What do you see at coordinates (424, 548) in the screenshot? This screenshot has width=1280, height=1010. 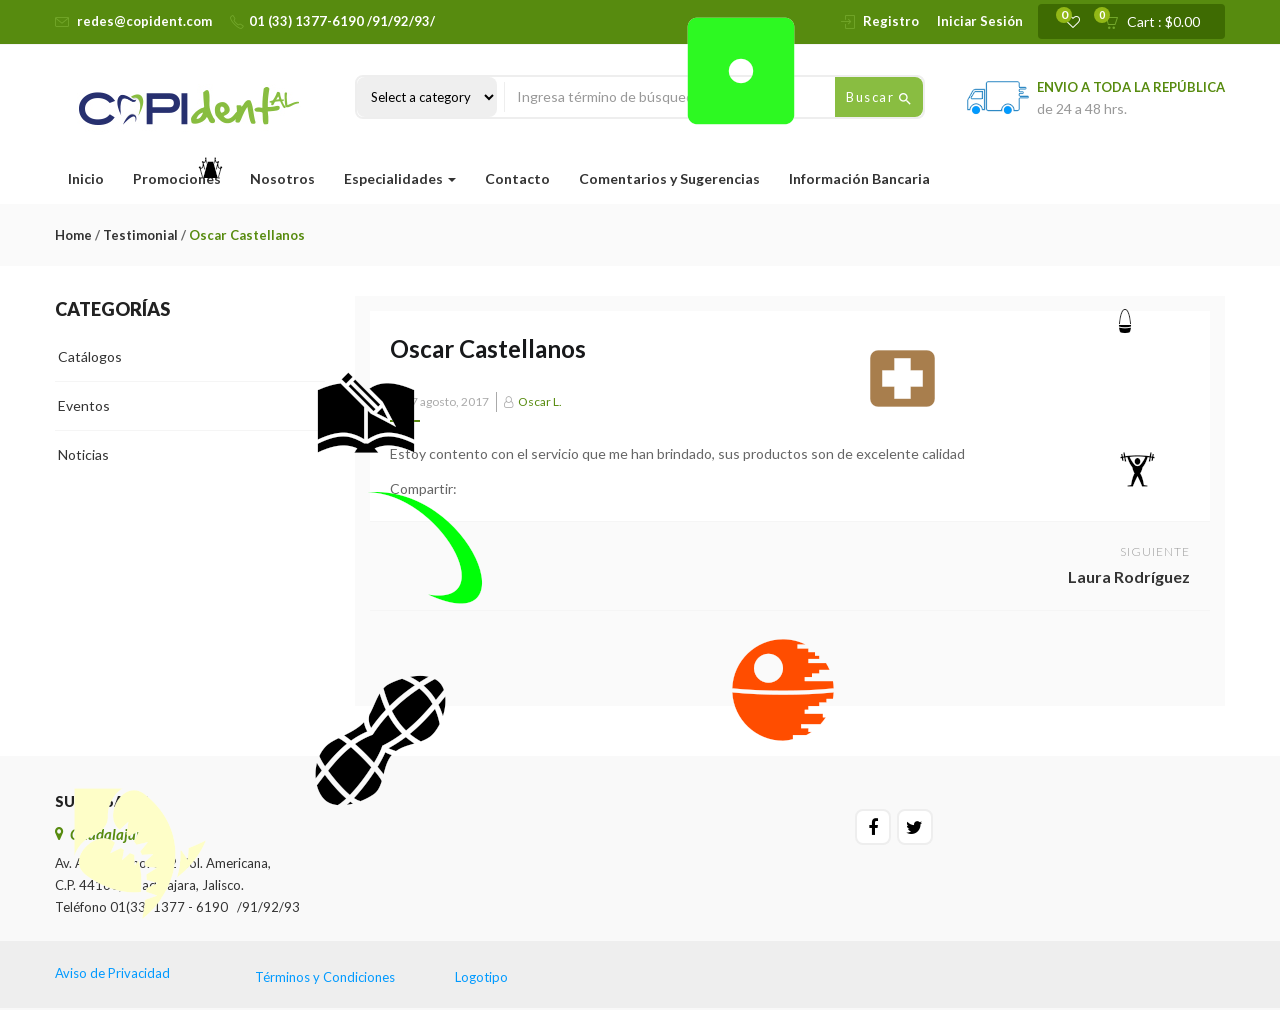 I see `perform a quick attack or slash action` at bounding box center [424, 548].